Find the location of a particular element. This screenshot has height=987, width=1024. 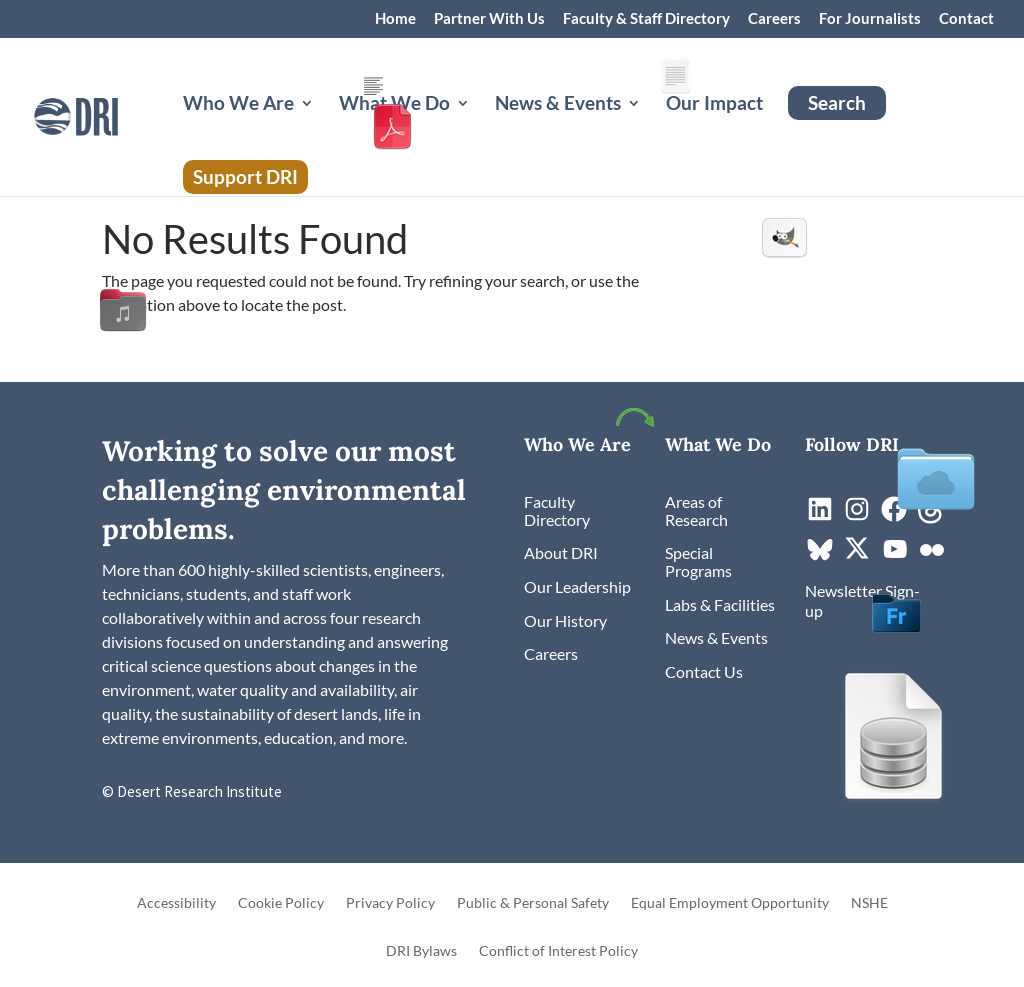

align text to the left margin is located at coordinates (373, 86).